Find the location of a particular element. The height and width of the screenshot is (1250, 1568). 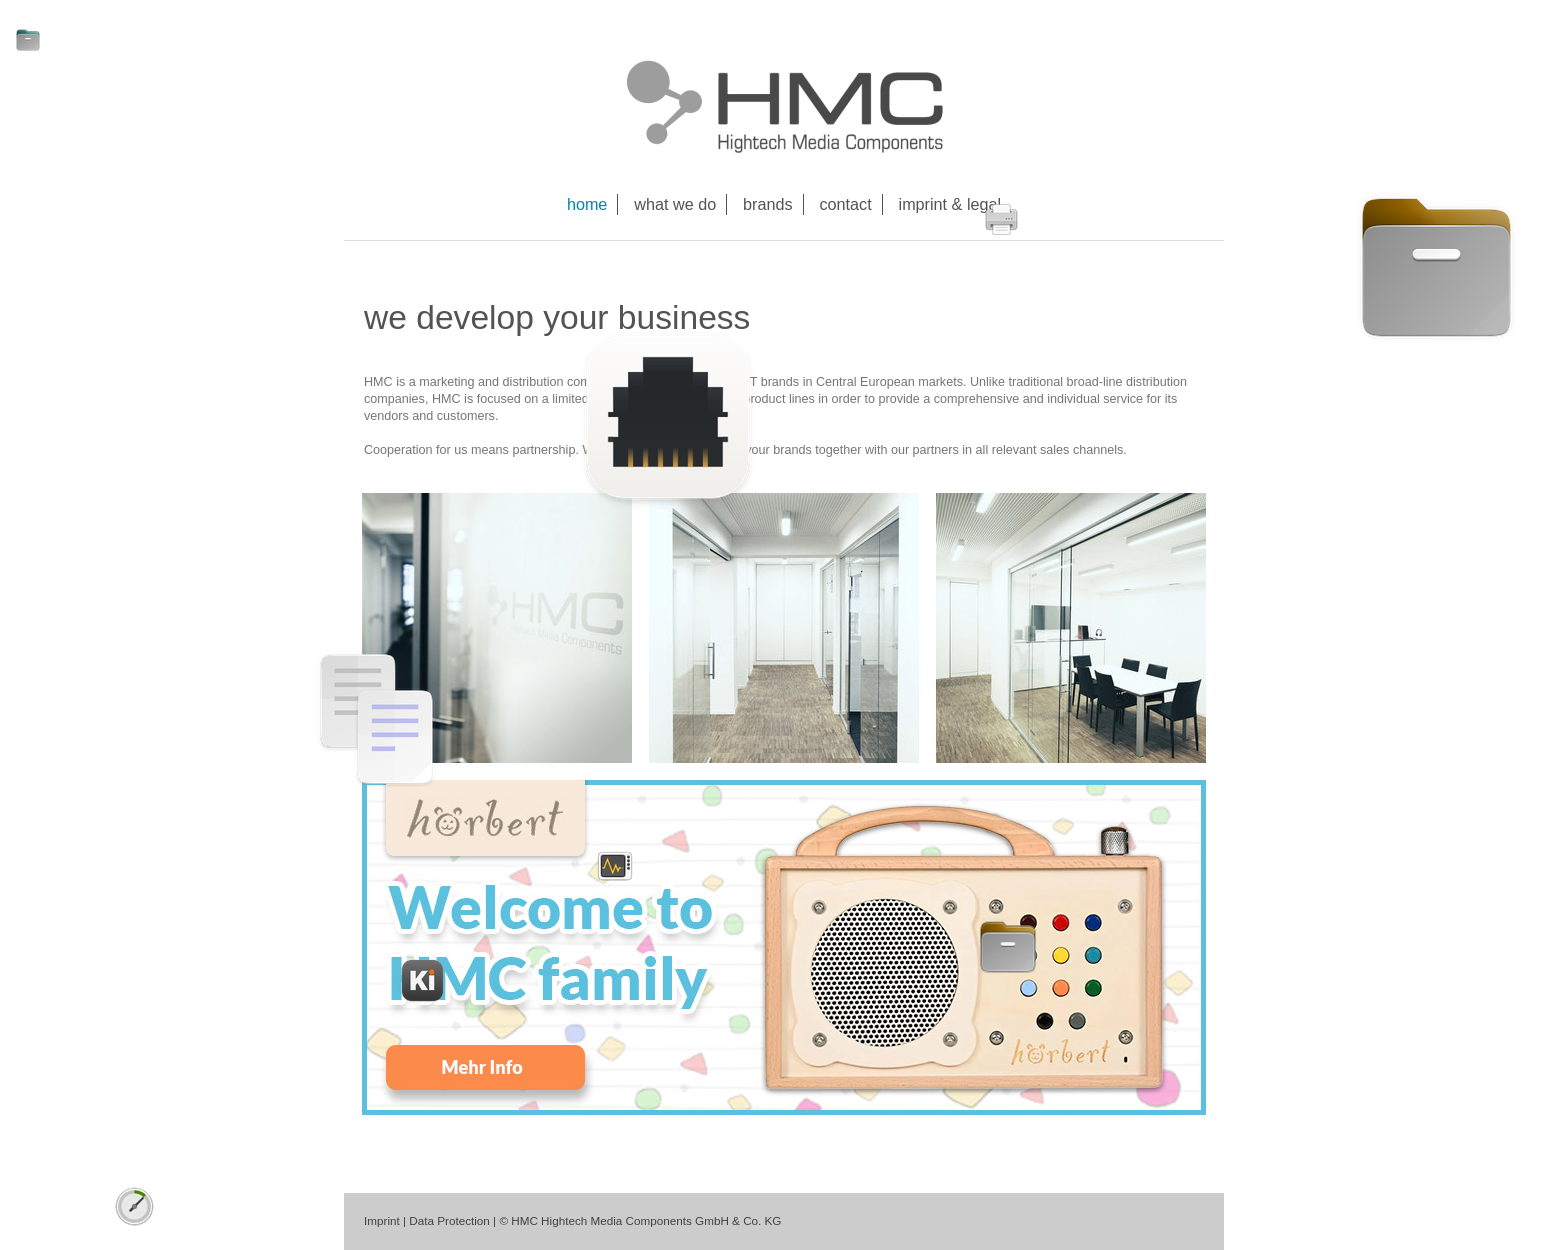

print the current document is located at coordinates (1001, 219).